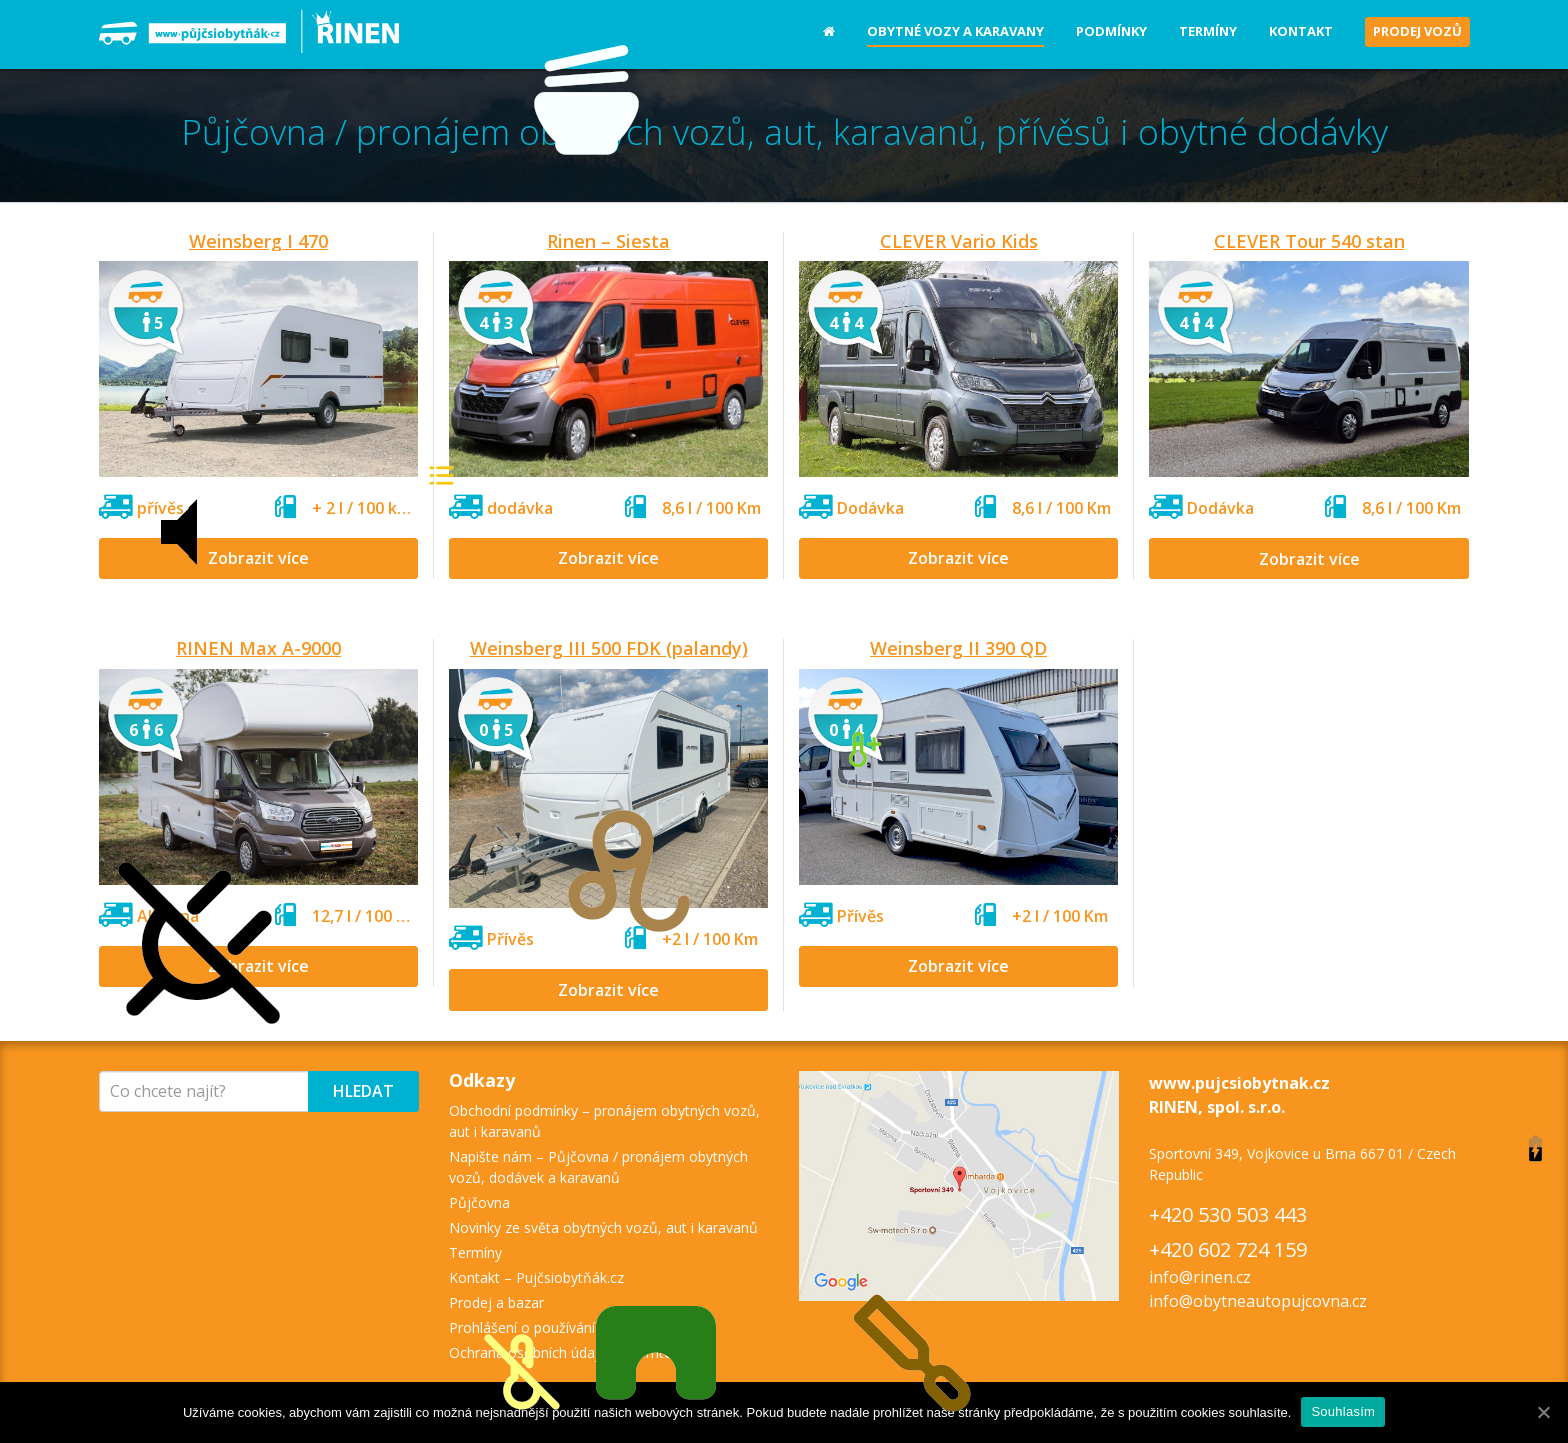 The image size is (1568, 1443). What do you see at coordinates (441, 475) in the screenshot?
I see `view items in a list format` at bounding box center [441, 475].